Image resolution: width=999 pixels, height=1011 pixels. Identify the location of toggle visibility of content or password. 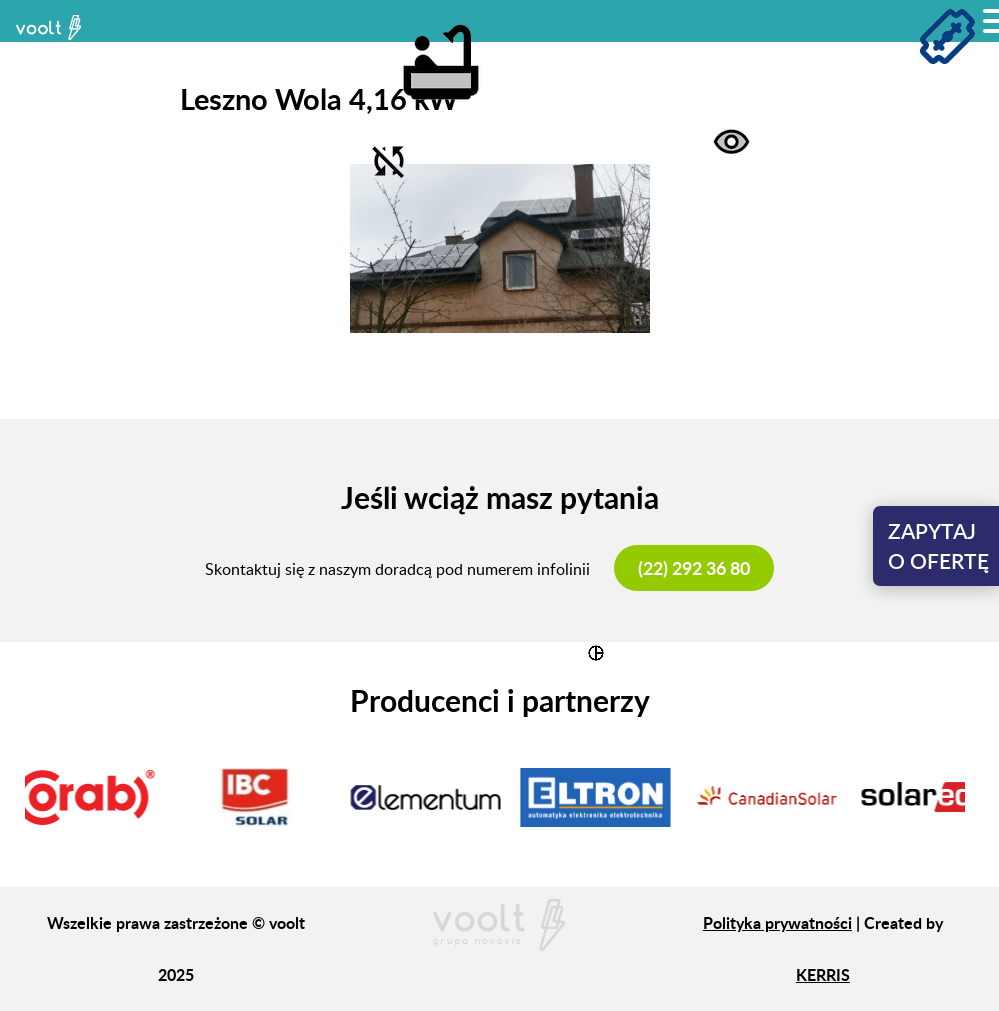
(731, 142).